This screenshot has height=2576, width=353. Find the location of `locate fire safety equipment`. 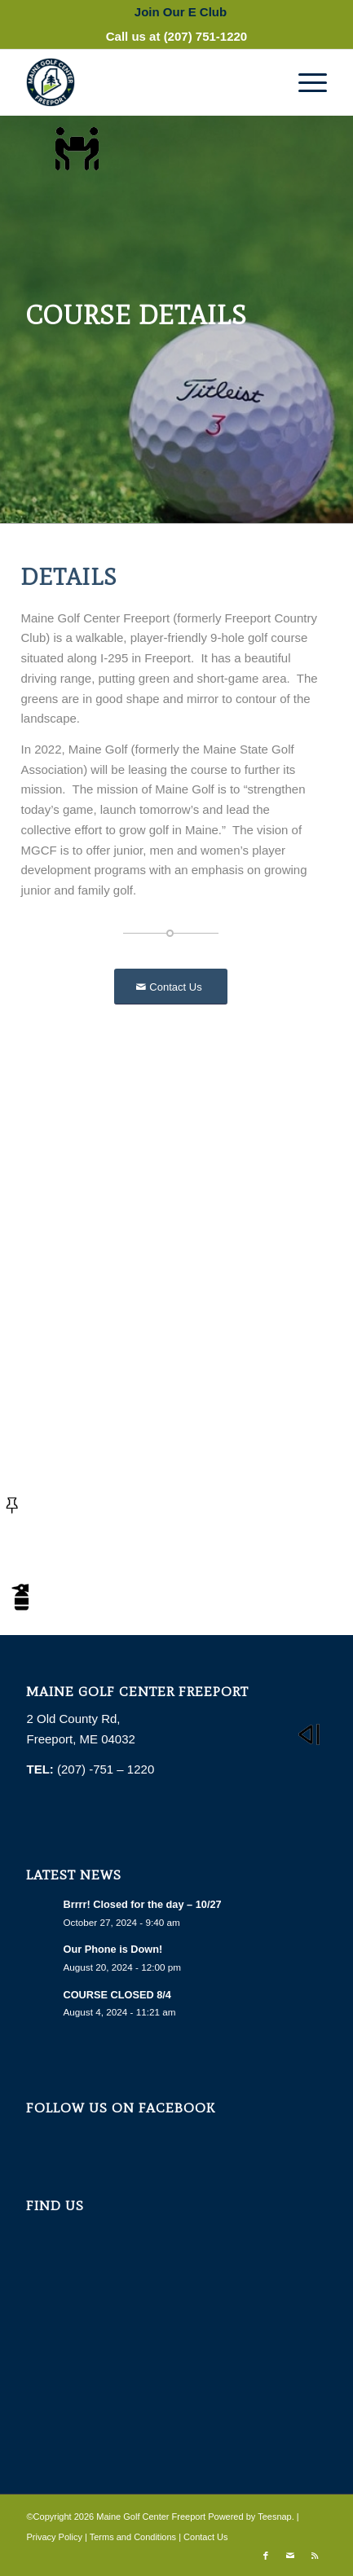

locate fire safety equipment is located at coordinates (21, 1596).